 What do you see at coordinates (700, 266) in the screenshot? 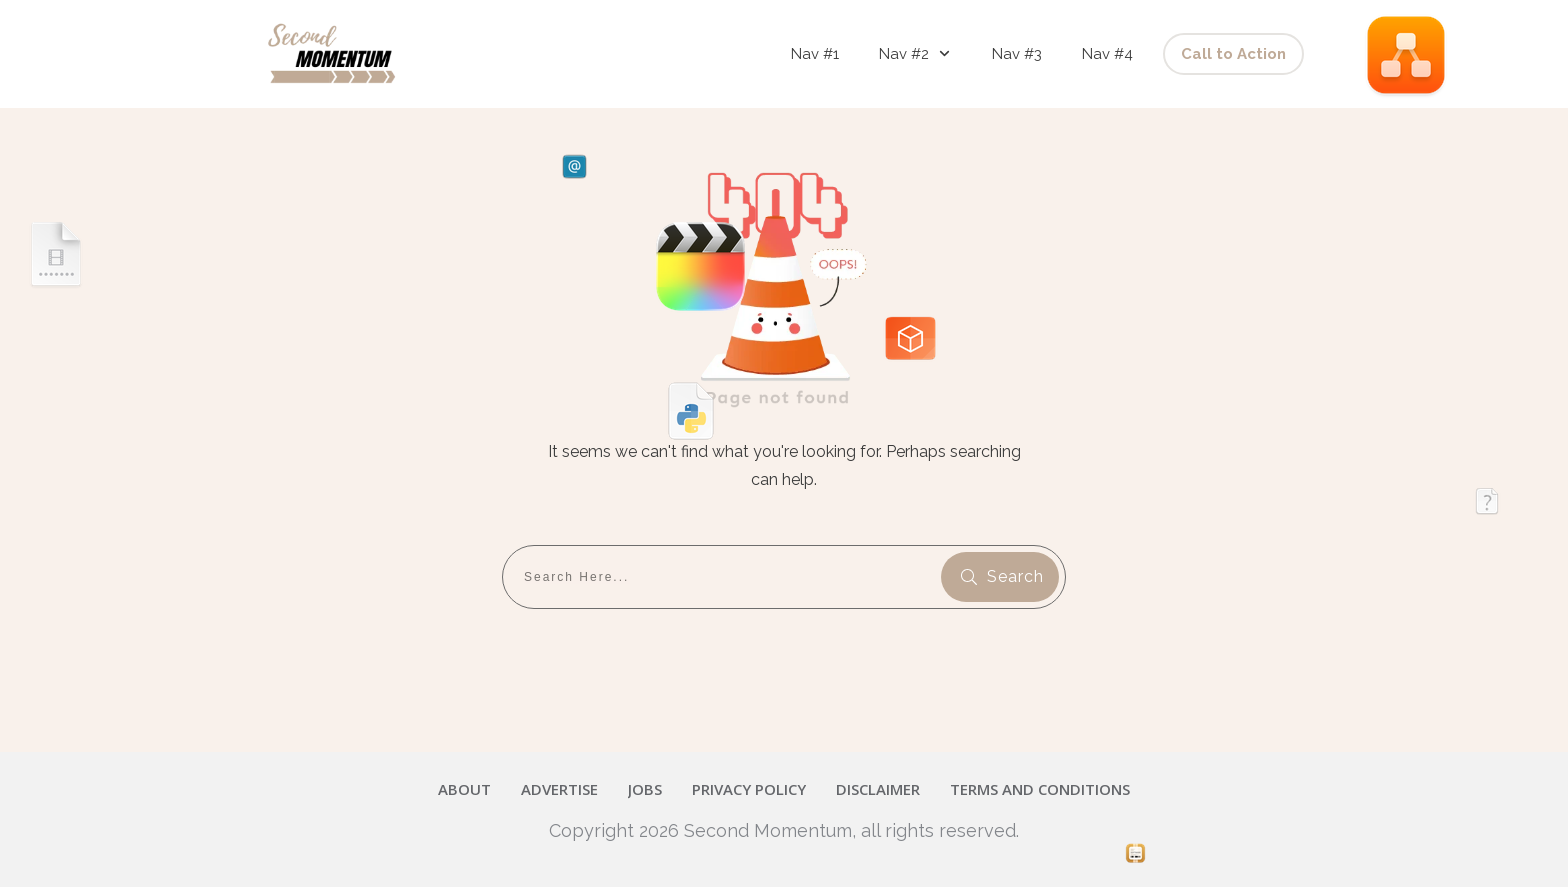
I see `open vidcutter video editing app` at bounding box center [700, 266].